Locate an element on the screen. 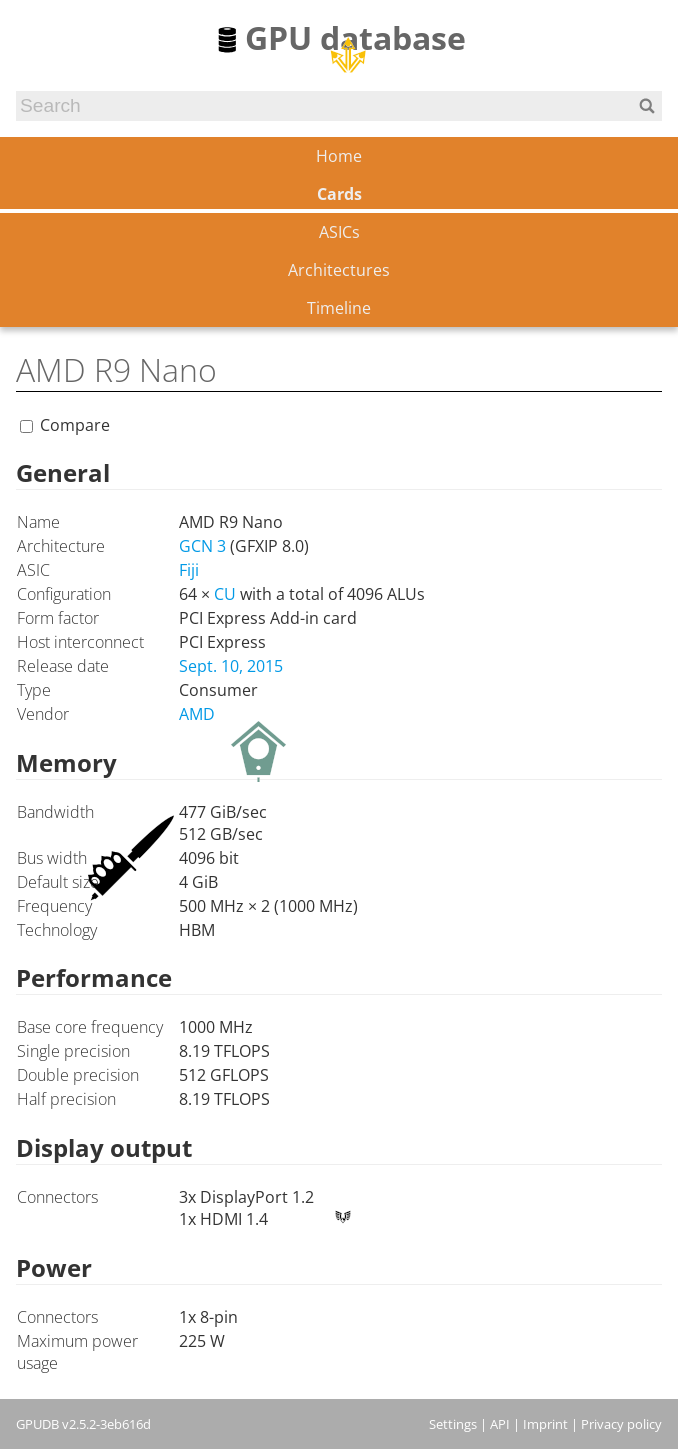 The height and width of the screenshot is (1449, 678). indicates branching paths or multiple outcomes is located at coordinates (348, 55).